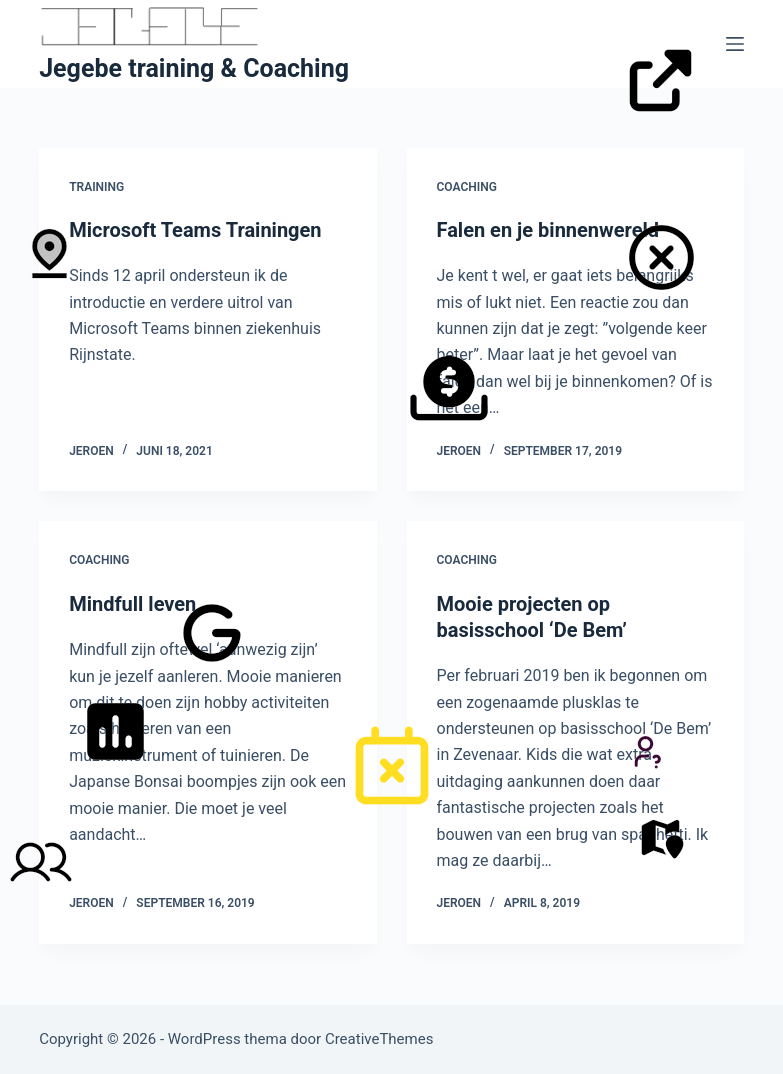  I want to click on view all users or team members, so click(41, 862).